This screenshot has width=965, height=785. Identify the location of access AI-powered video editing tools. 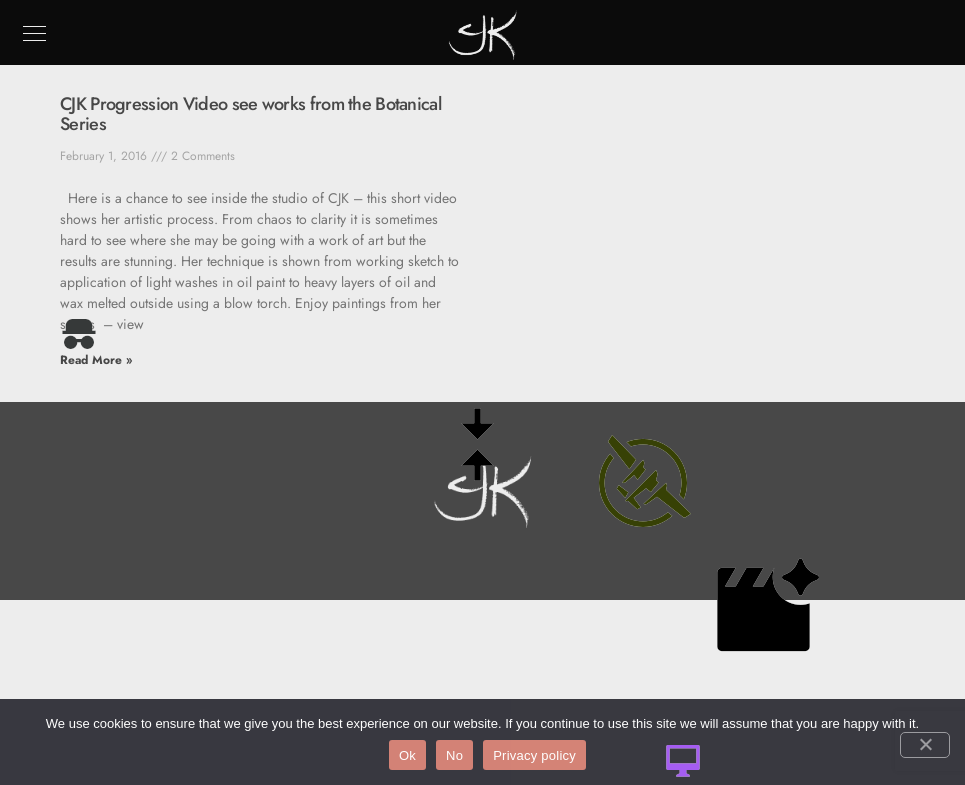
(763, 609).